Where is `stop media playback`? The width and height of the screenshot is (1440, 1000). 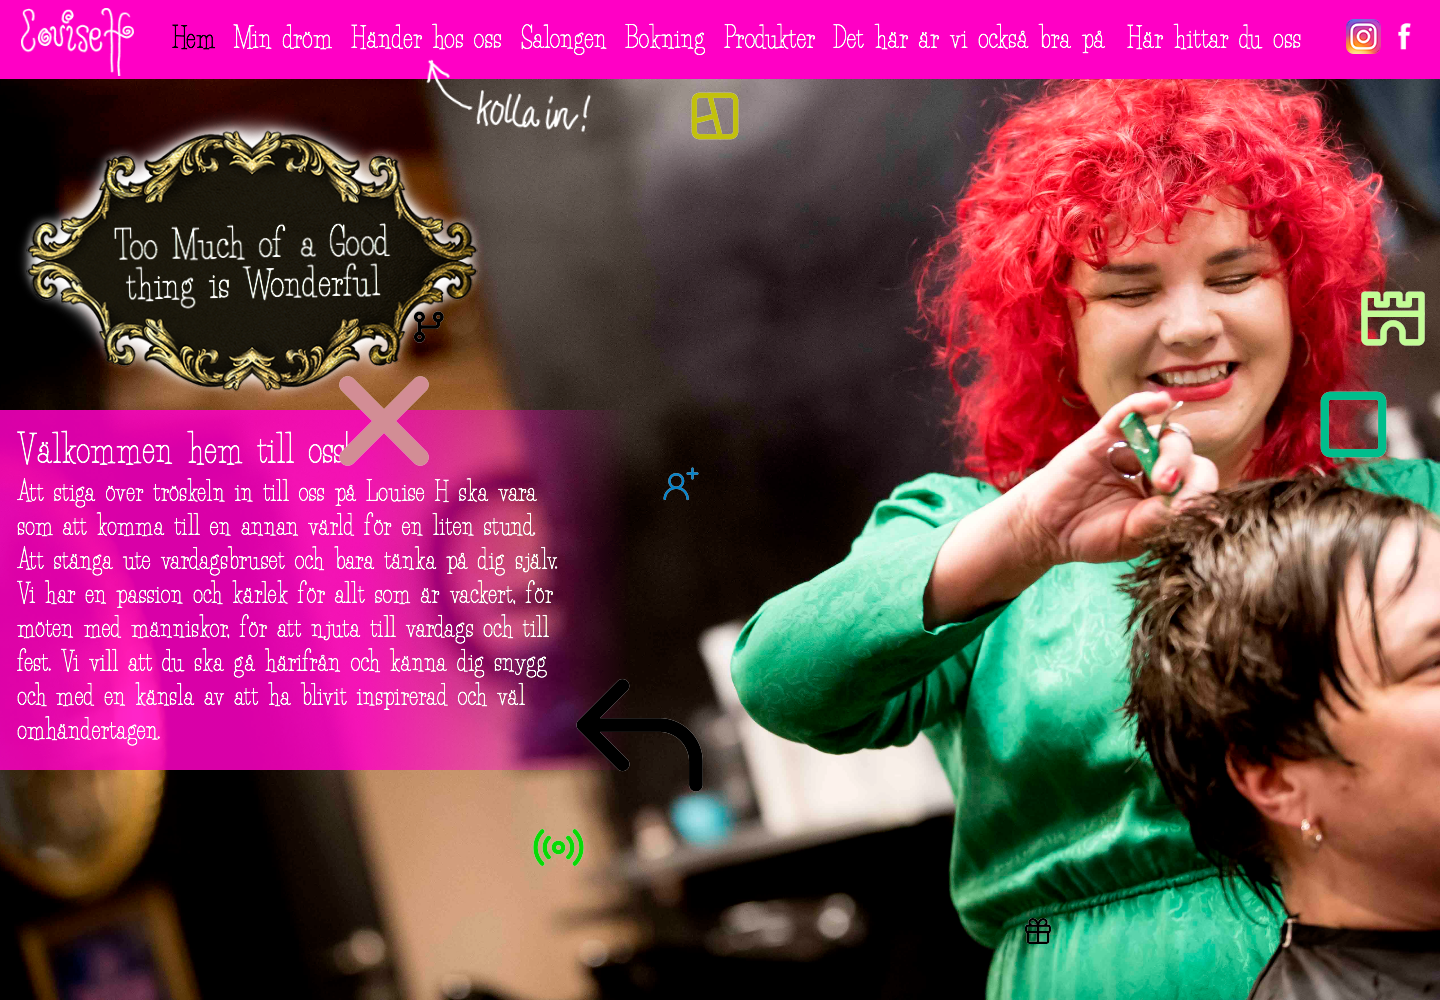 stop media playback is located at coordinates (1353, 424).